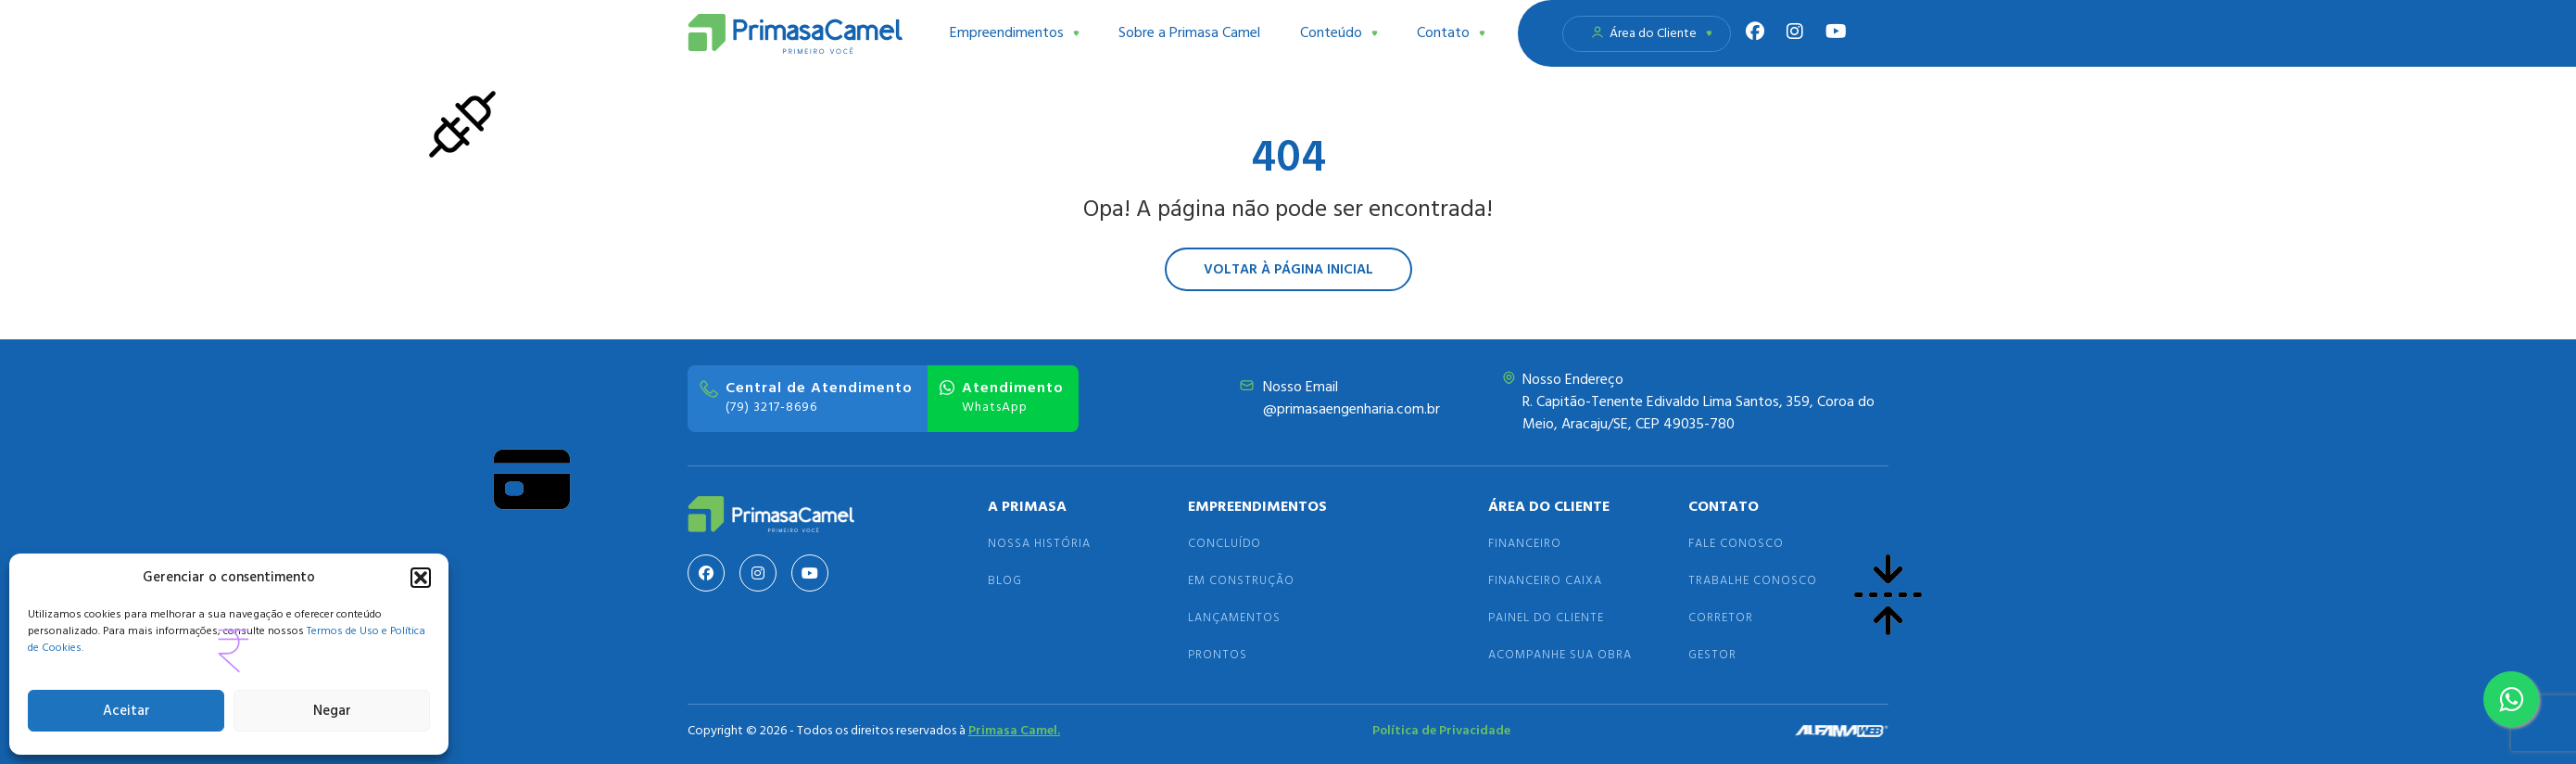 Image resolution: width=2576 pixels, height=764 pixels. What do you see at coordinates (532, 479) in the screenshot?
I see `manage payment methods` at bounding box center [532, 479].